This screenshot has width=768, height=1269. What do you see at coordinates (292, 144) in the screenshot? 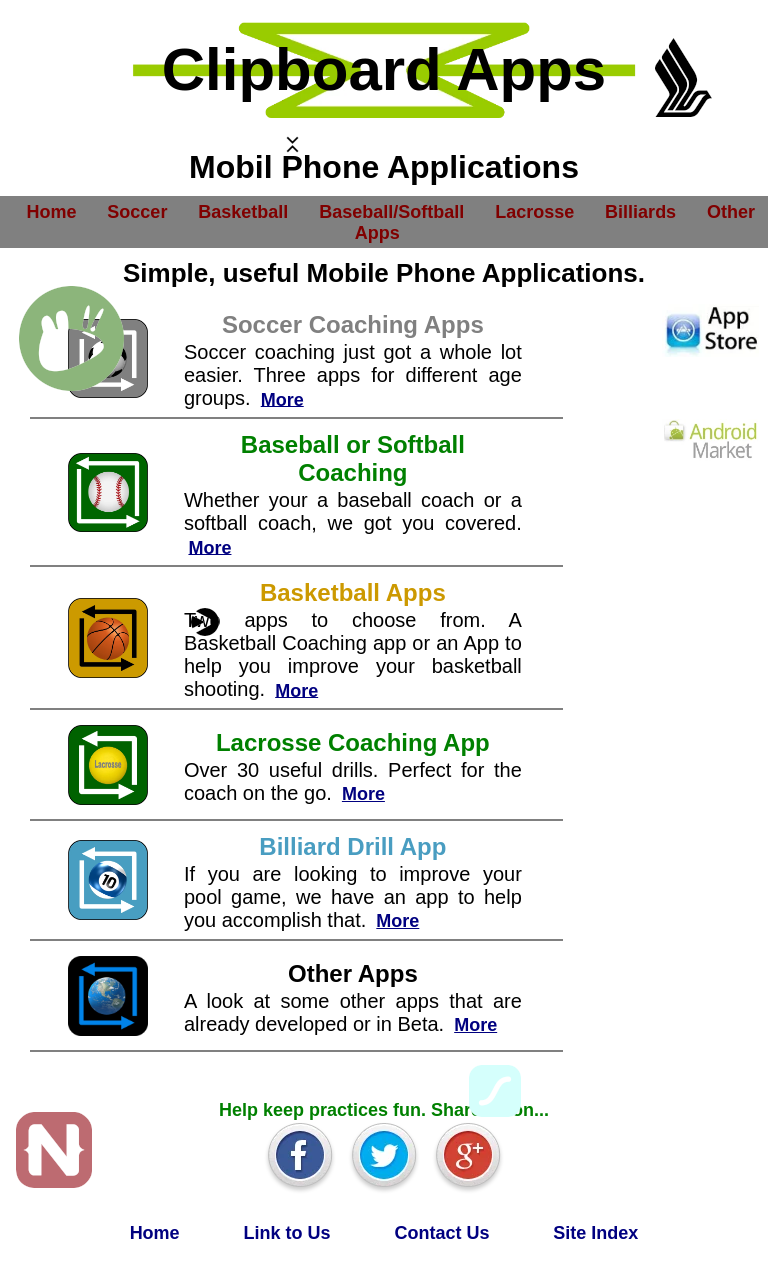
I see `collapse or contract content vertically` at bounding box center [292, 144].